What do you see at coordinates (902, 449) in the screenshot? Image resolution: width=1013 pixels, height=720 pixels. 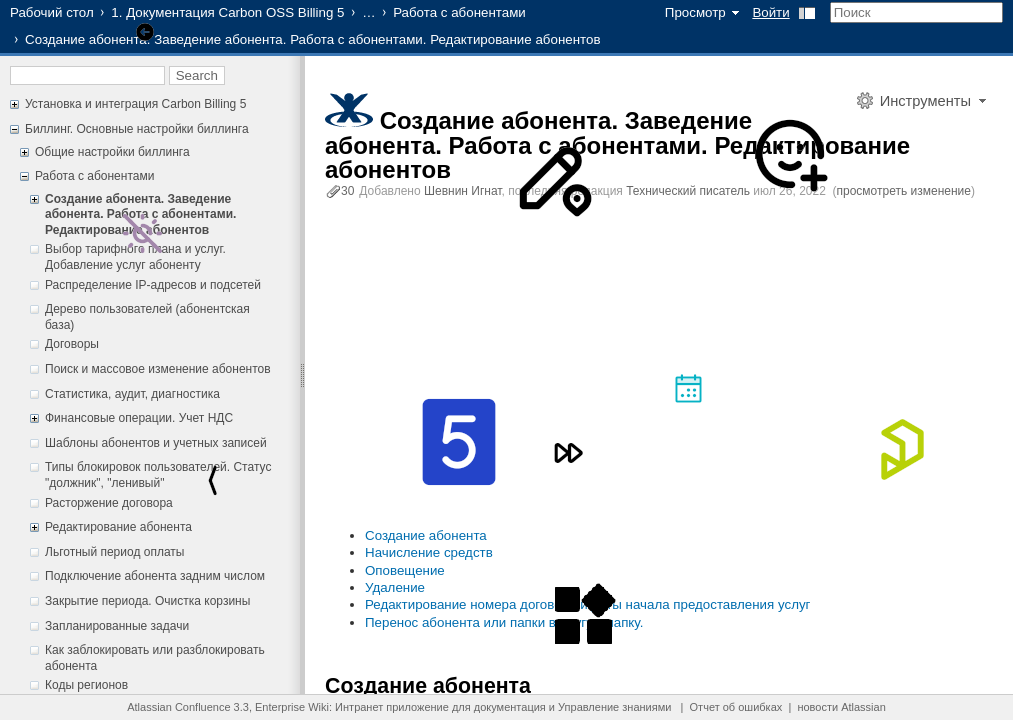 I see `open Printables 3D printing community` at bounding box center [902, 449].